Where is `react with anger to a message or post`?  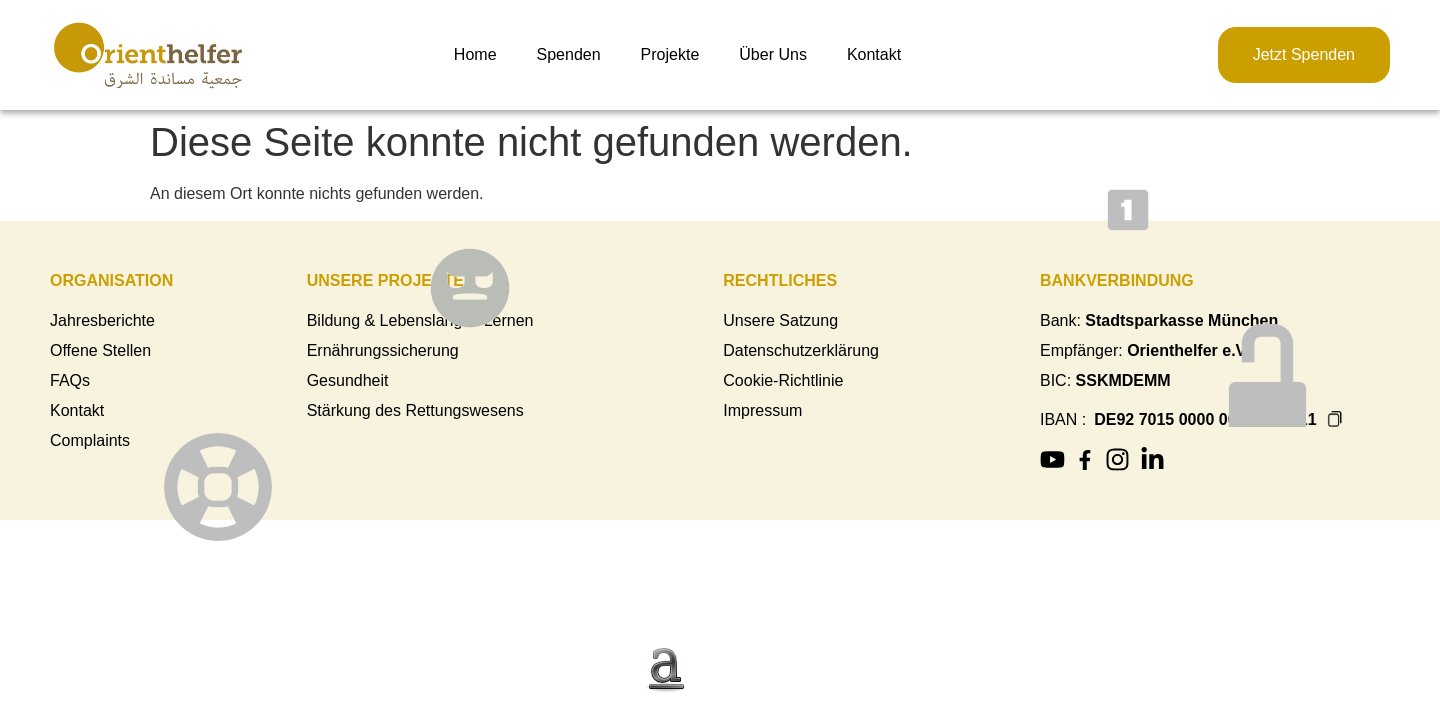
react with anger to a message or post is located at coordinates (470, 288).